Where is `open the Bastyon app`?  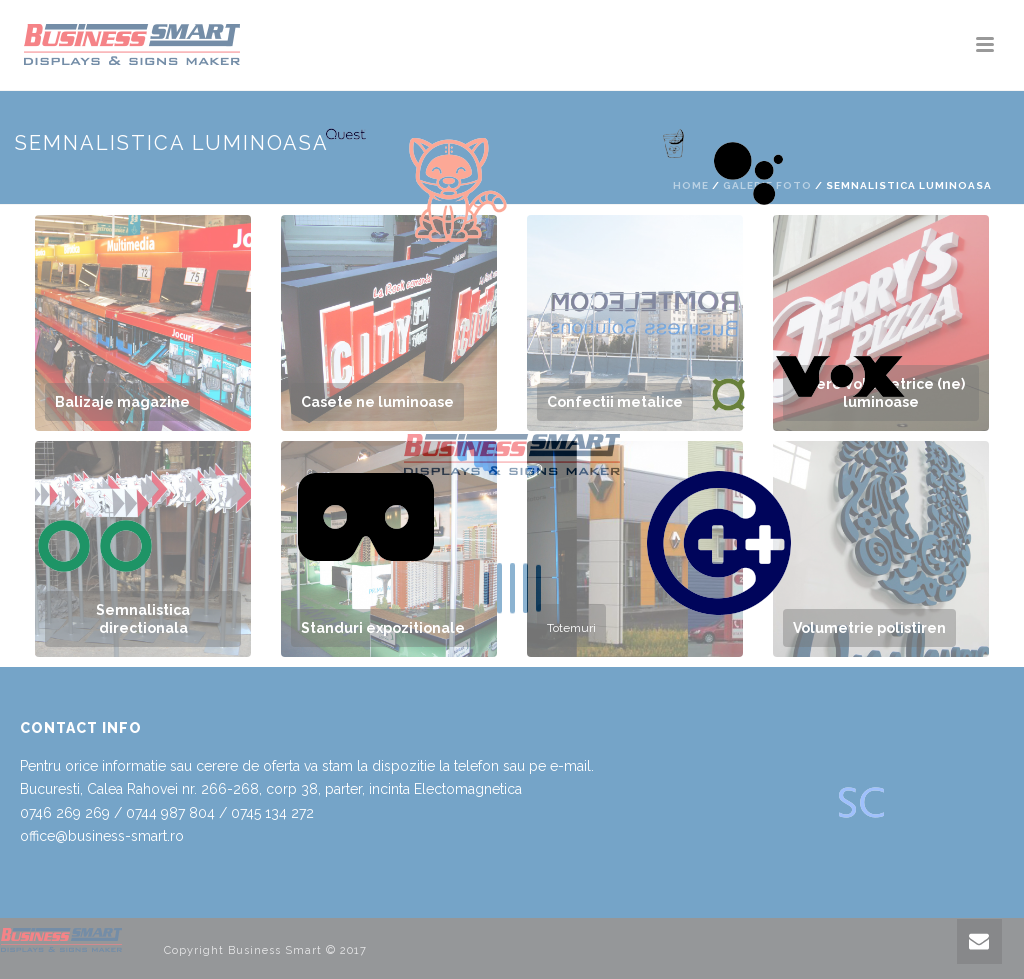 open the Bastyon app is located at coordinates (728, 394).